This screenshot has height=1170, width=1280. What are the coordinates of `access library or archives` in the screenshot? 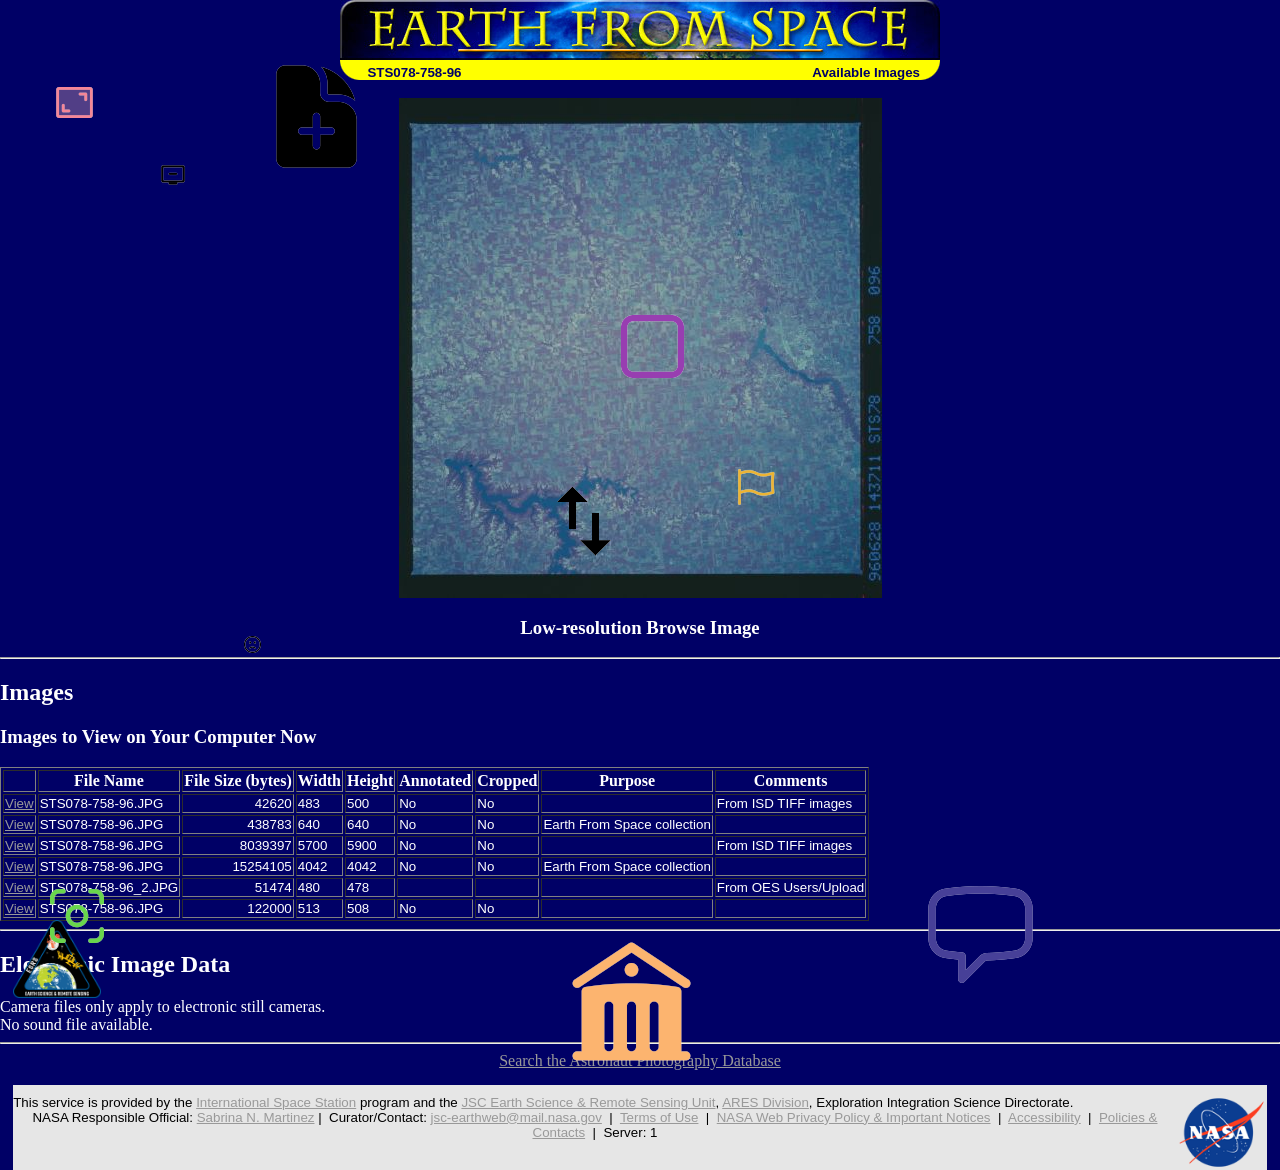 It's located at (631, 1001).